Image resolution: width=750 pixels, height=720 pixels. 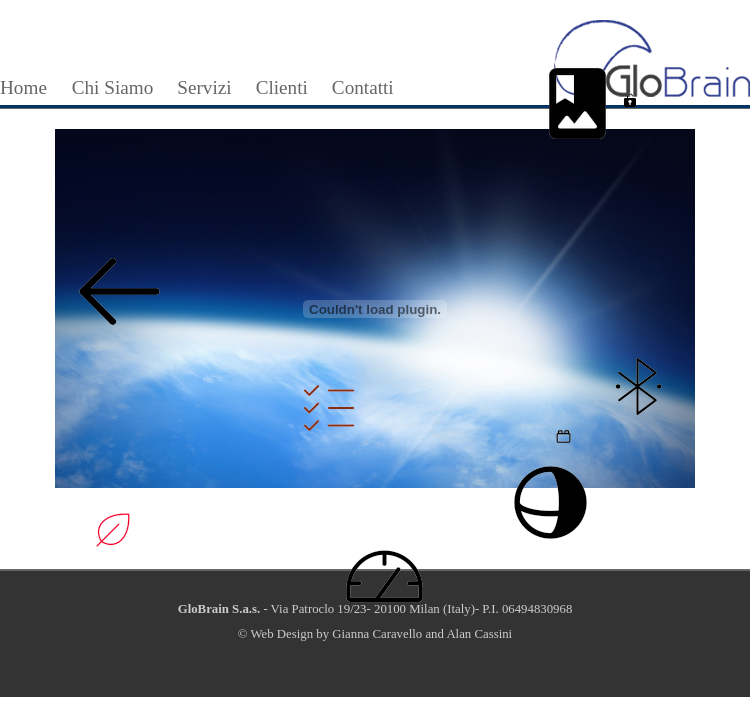 What do you see at coordinates (113, 530) in the screenshot?
I see `indicates eco-friendly or sustainable option` at bounding box center [113, 530].